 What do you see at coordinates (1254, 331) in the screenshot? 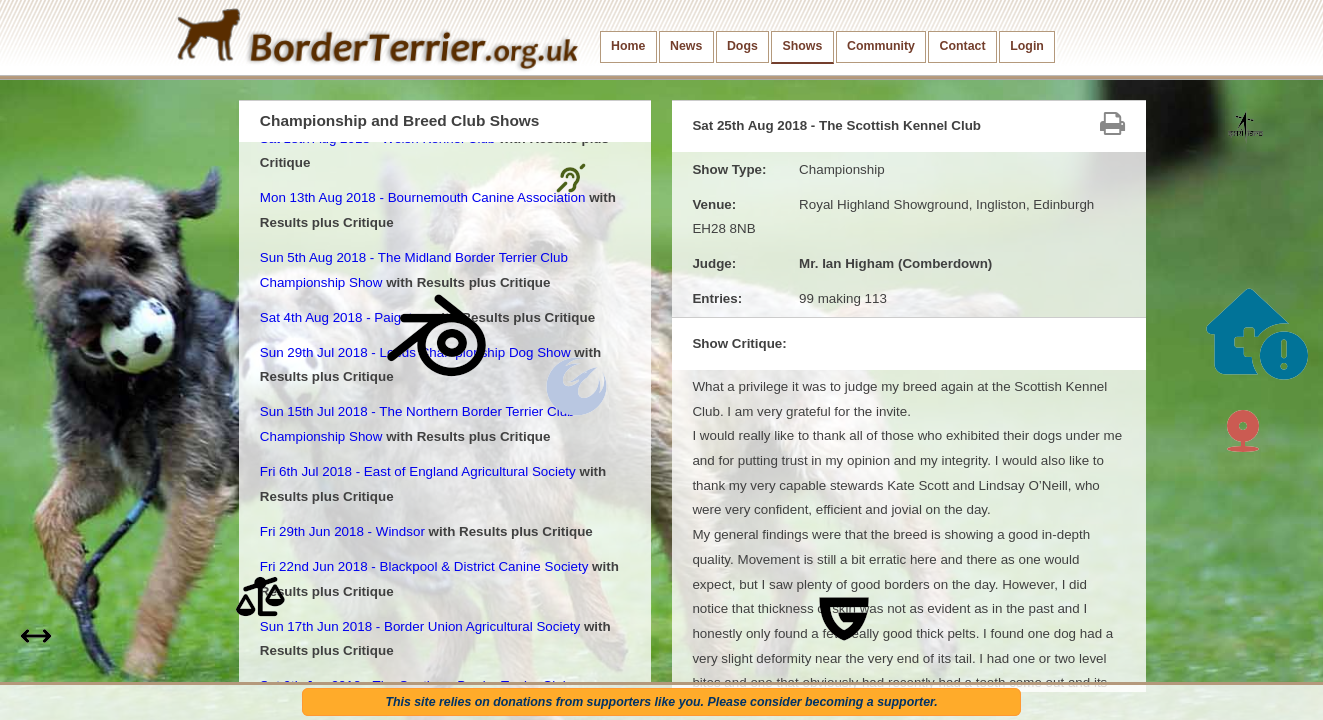
I see `home healthcare alert or urgent medical notice` at bounding box center [1254, 331].